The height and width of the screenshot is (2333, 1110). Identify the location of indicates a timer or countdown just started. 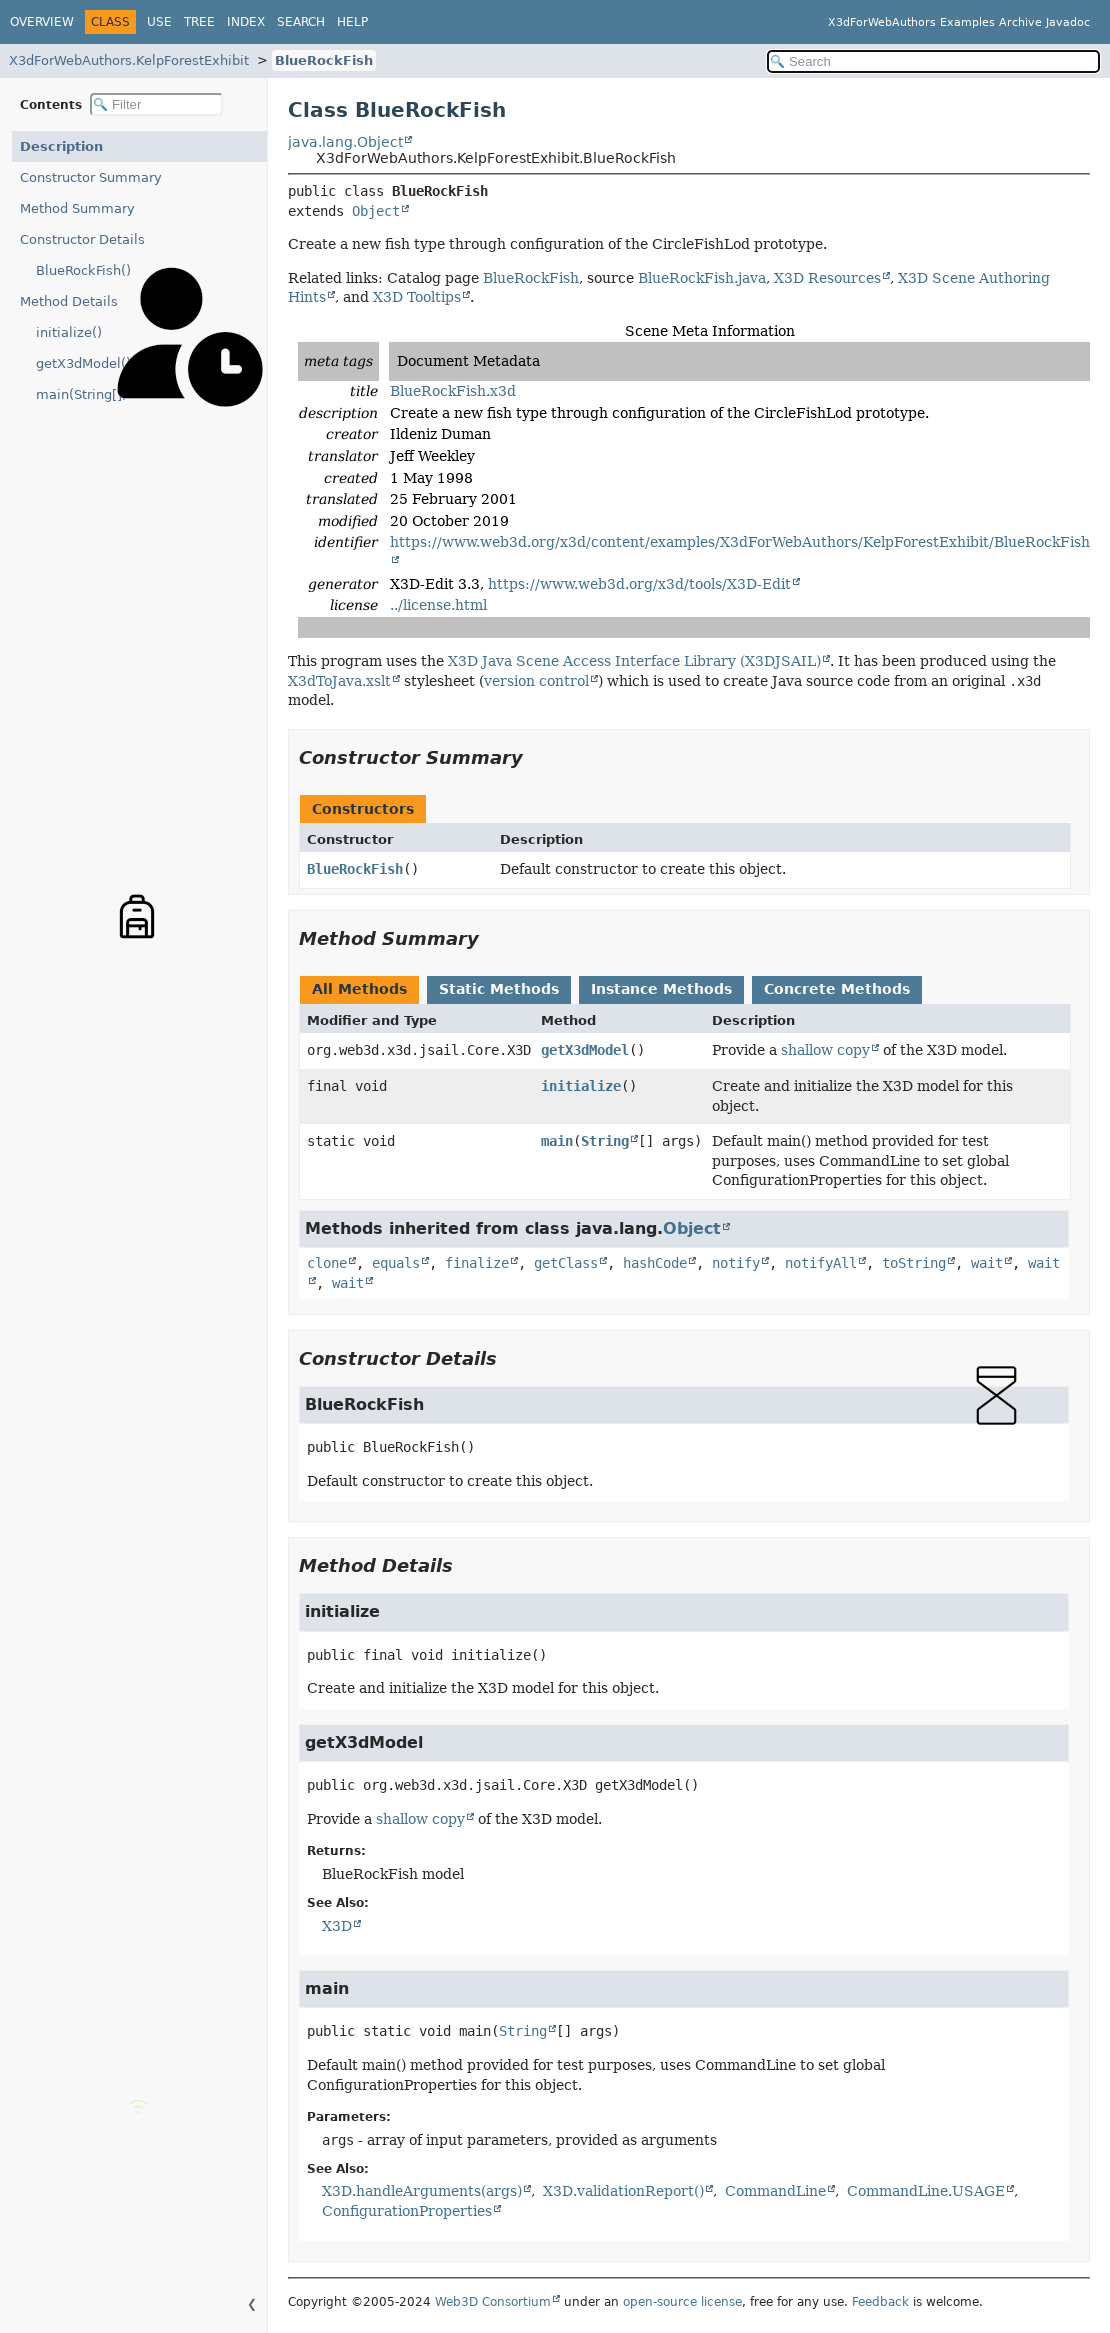
(996, 1395).